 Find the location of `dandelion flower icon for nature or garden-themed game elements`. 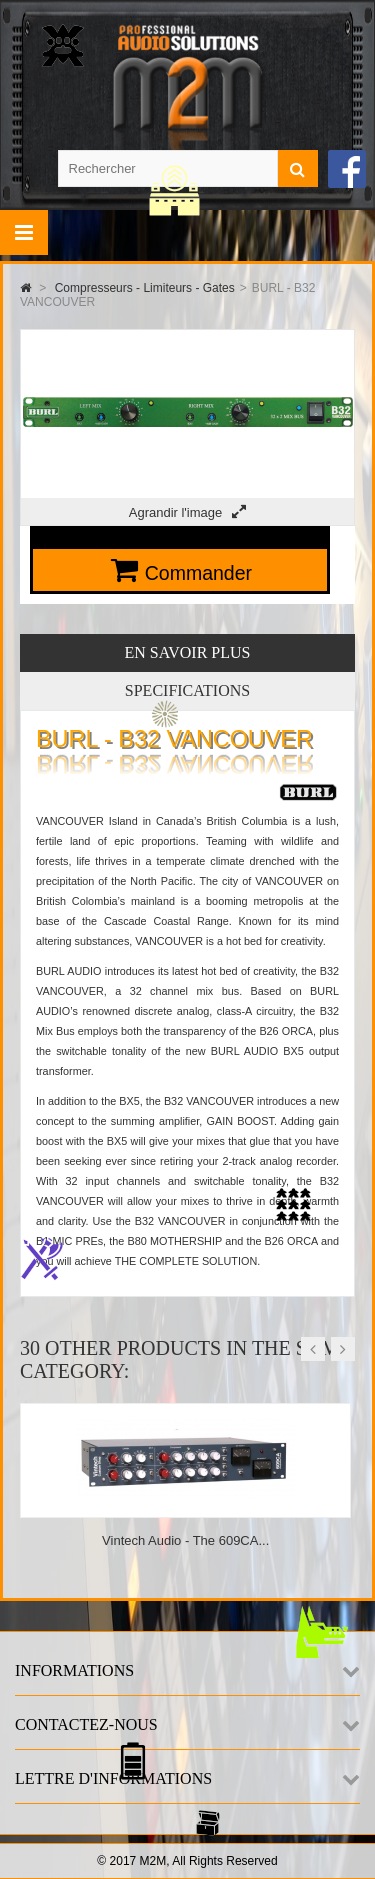

dandelion flower icon for nature or garden-themed game elements is located at coordinates (165, 714).